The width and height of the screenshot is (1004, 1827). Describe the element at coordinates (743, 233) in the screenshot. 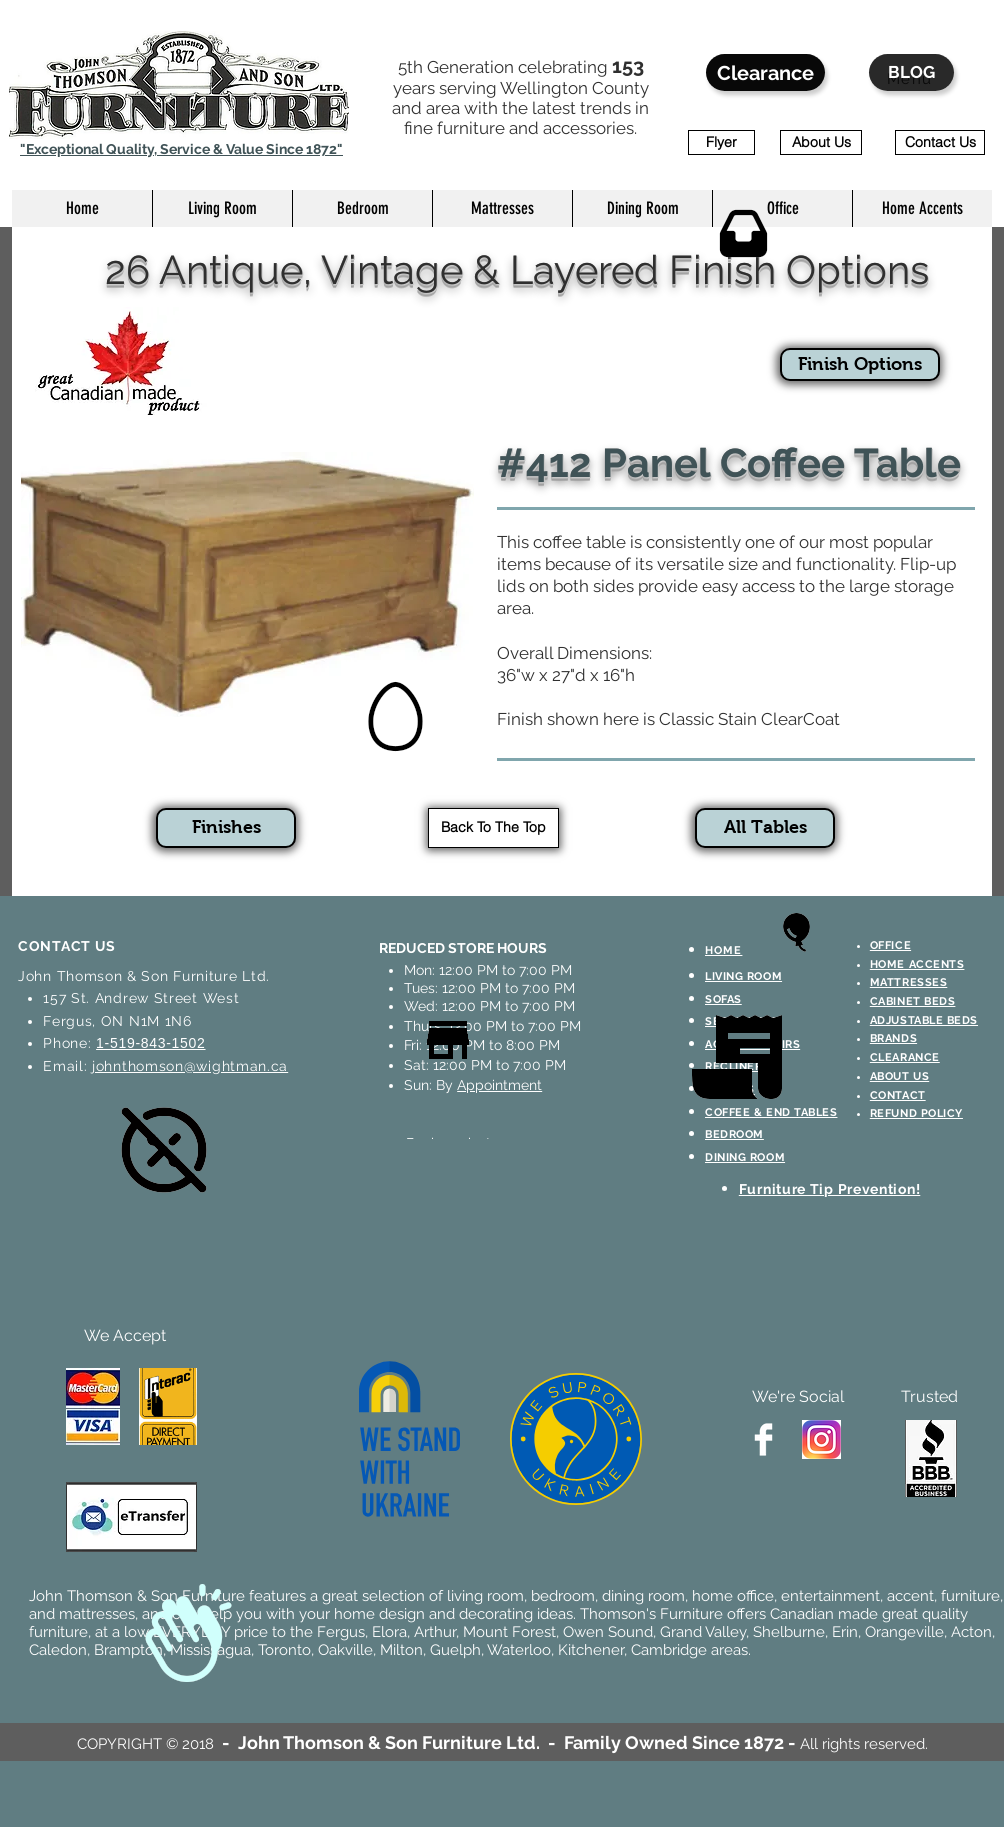

I see `view your inbox` at that location.